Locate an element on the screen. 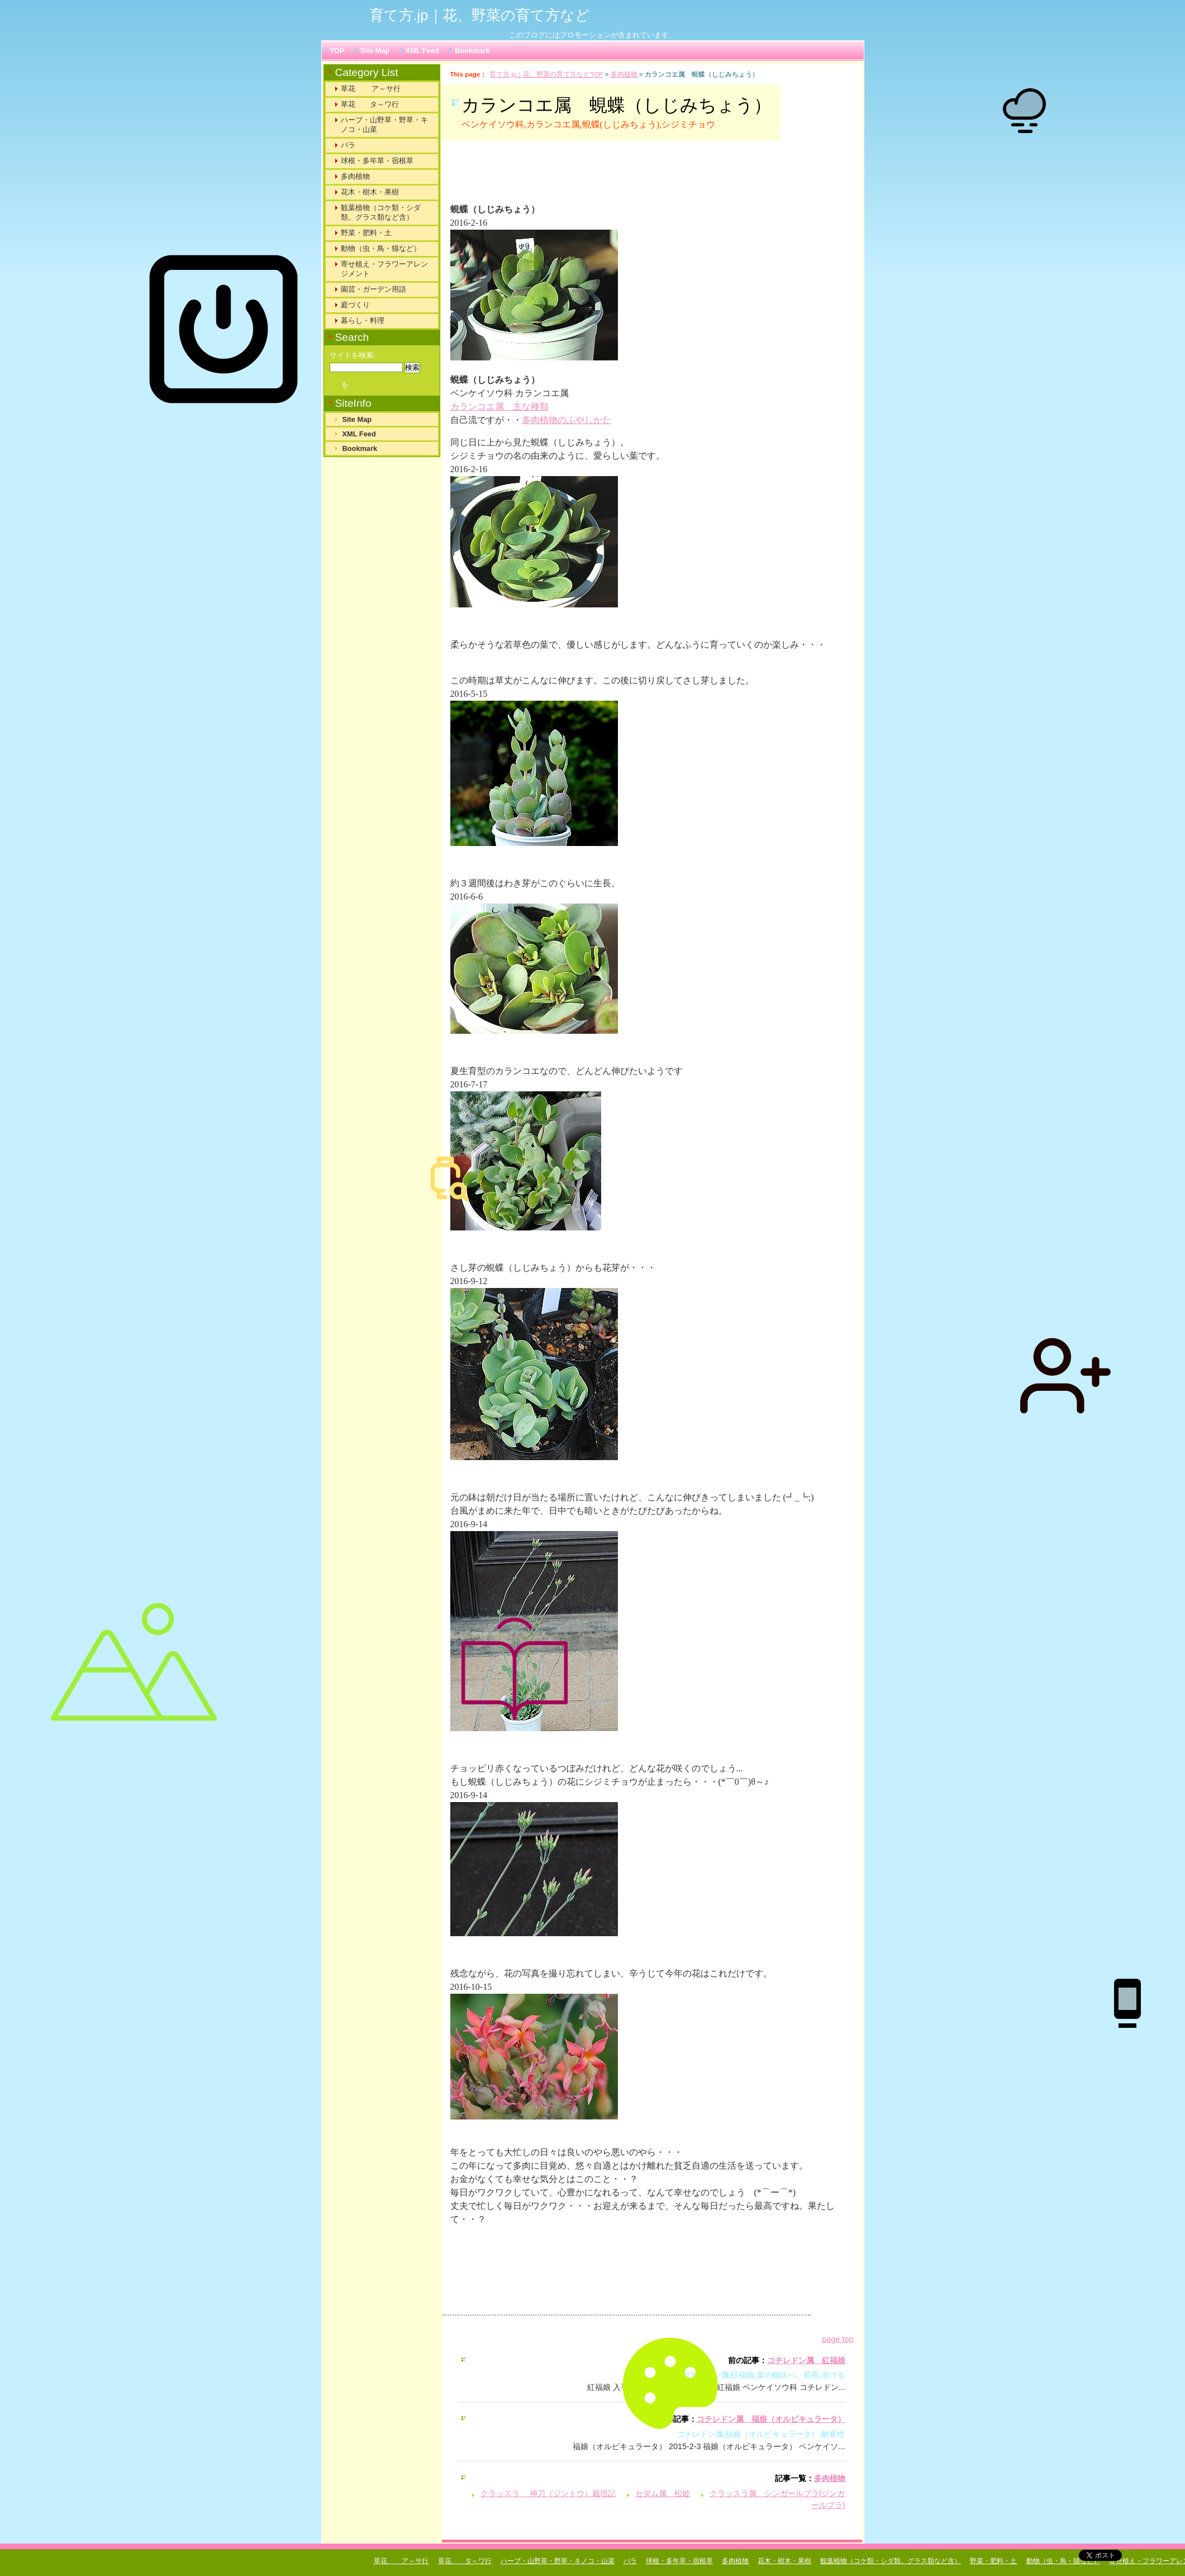  view landscape or nature photos is located at coordinates (134, 1670).